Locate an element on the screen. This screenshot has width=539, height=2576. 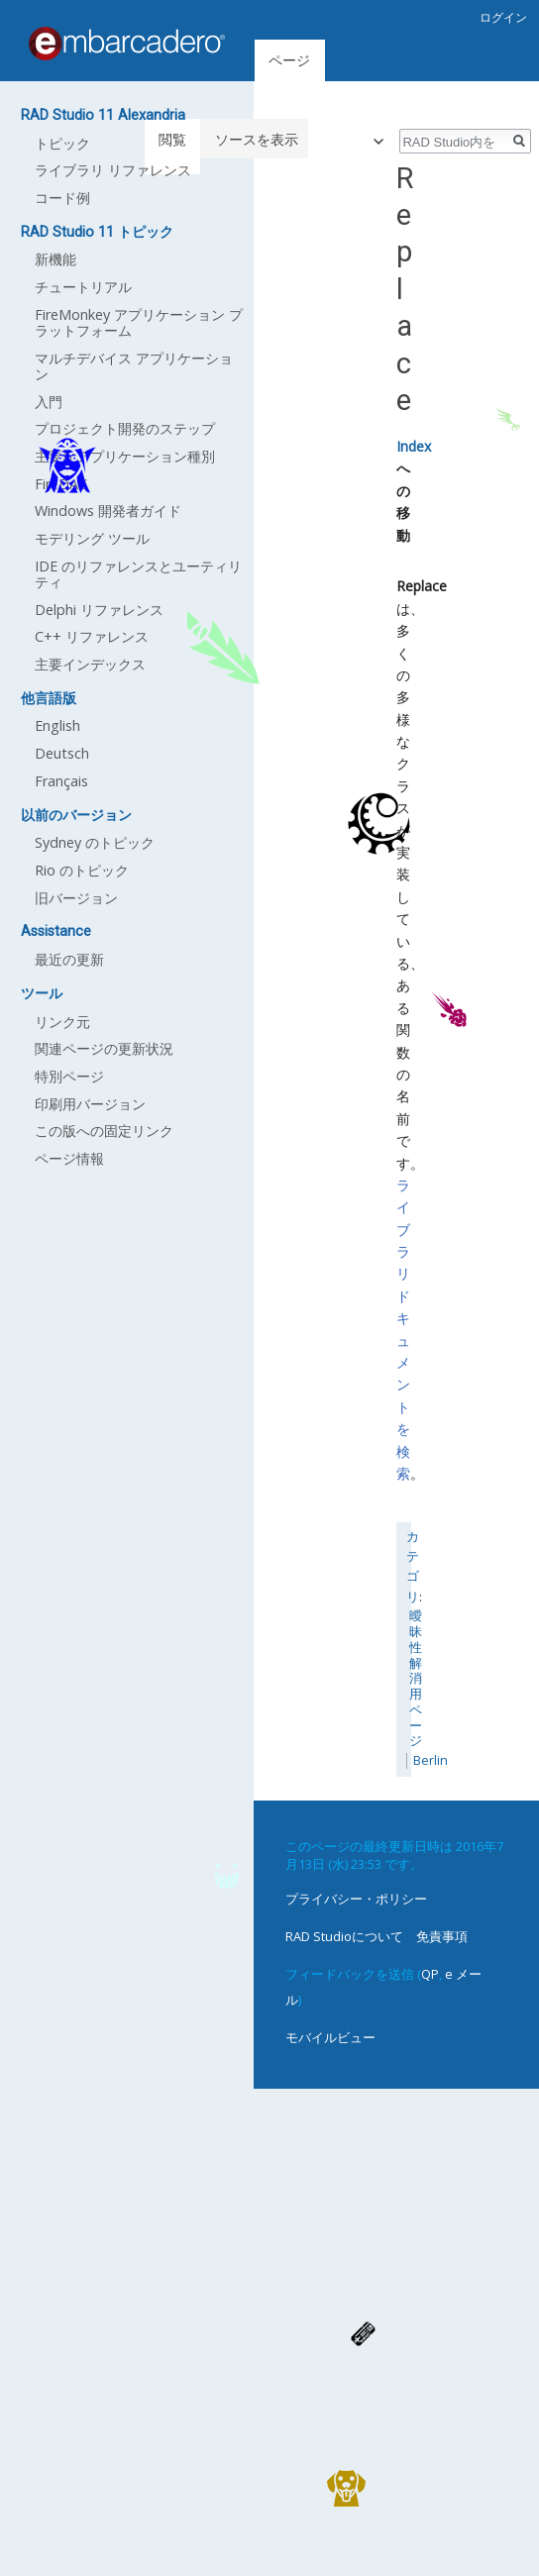
view your boarding pass is located at coordinates (363, 2333).